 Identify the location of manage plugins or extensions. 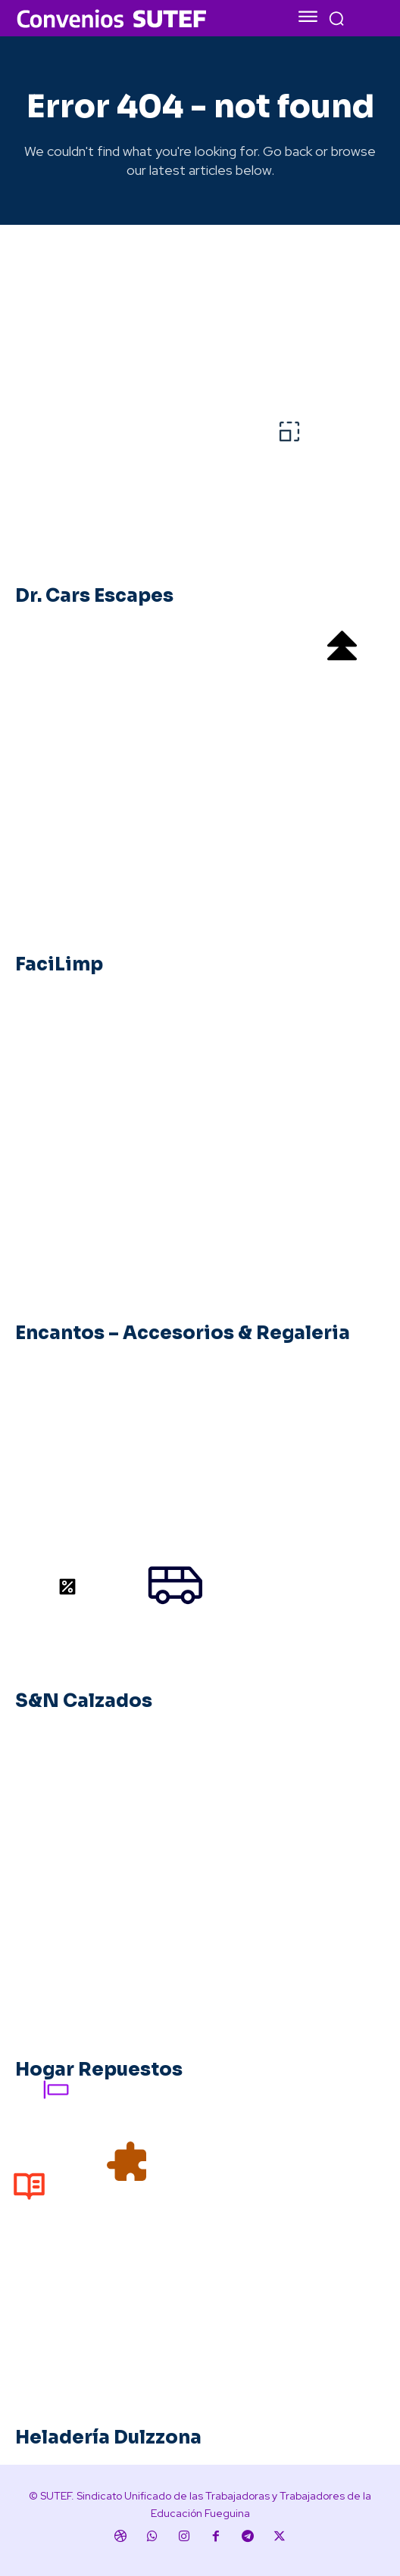
(127, 2161).